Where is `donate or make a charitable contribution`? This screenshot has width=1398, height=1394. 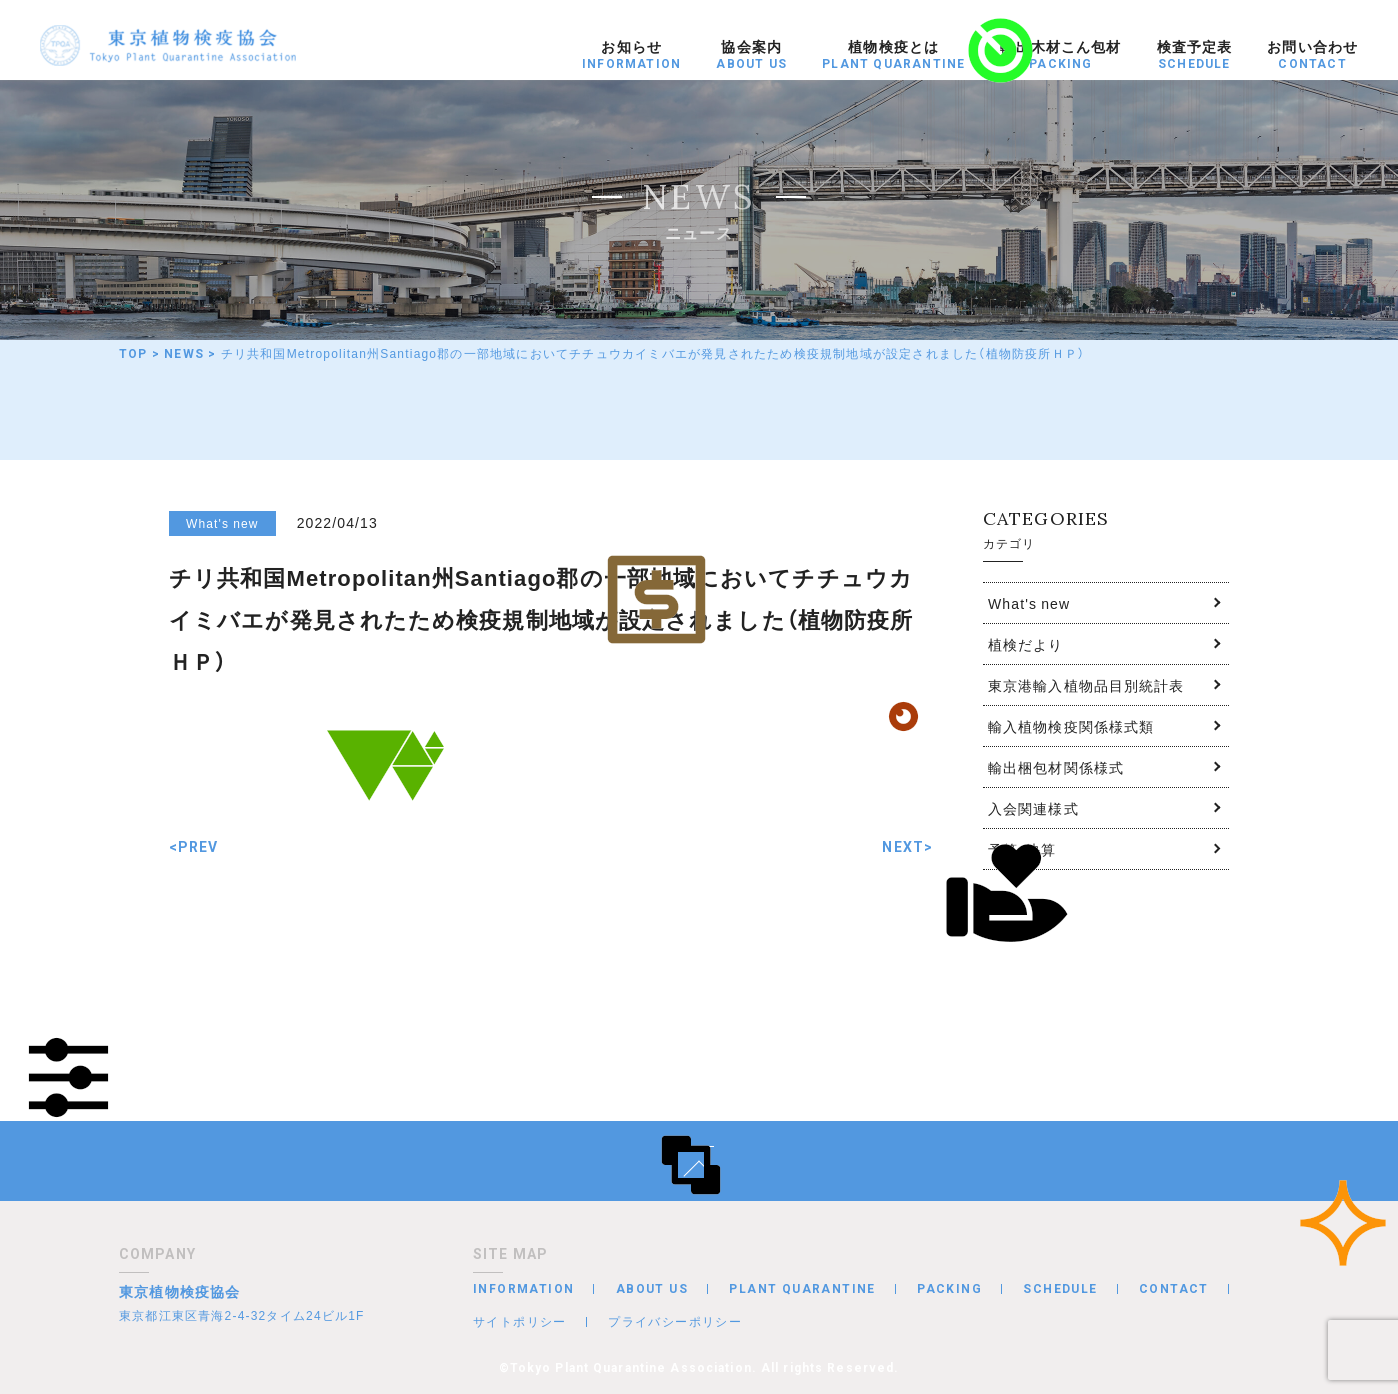
donate or make a charitable contribution is located at coordinates (1005, 893).